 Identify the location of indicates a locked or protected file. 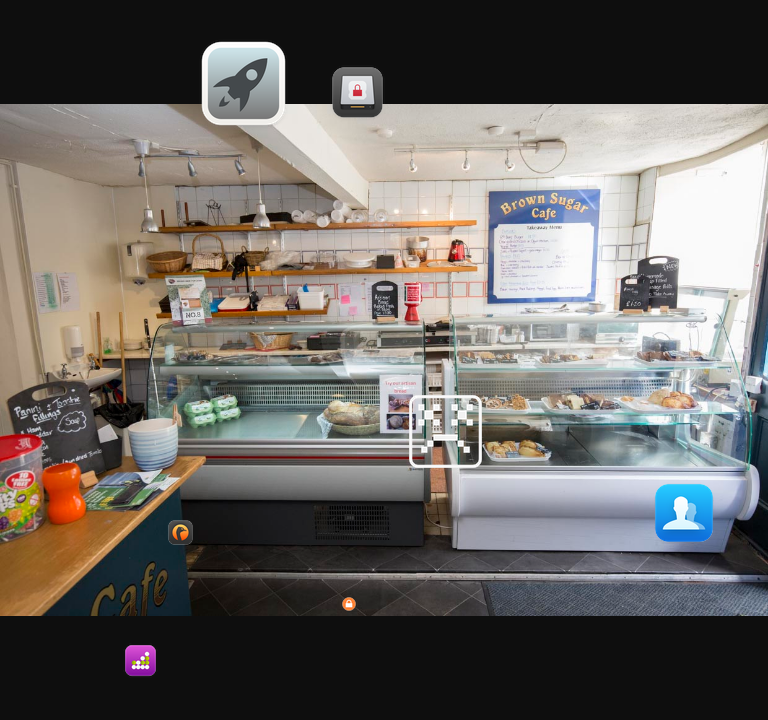
(349, 604).